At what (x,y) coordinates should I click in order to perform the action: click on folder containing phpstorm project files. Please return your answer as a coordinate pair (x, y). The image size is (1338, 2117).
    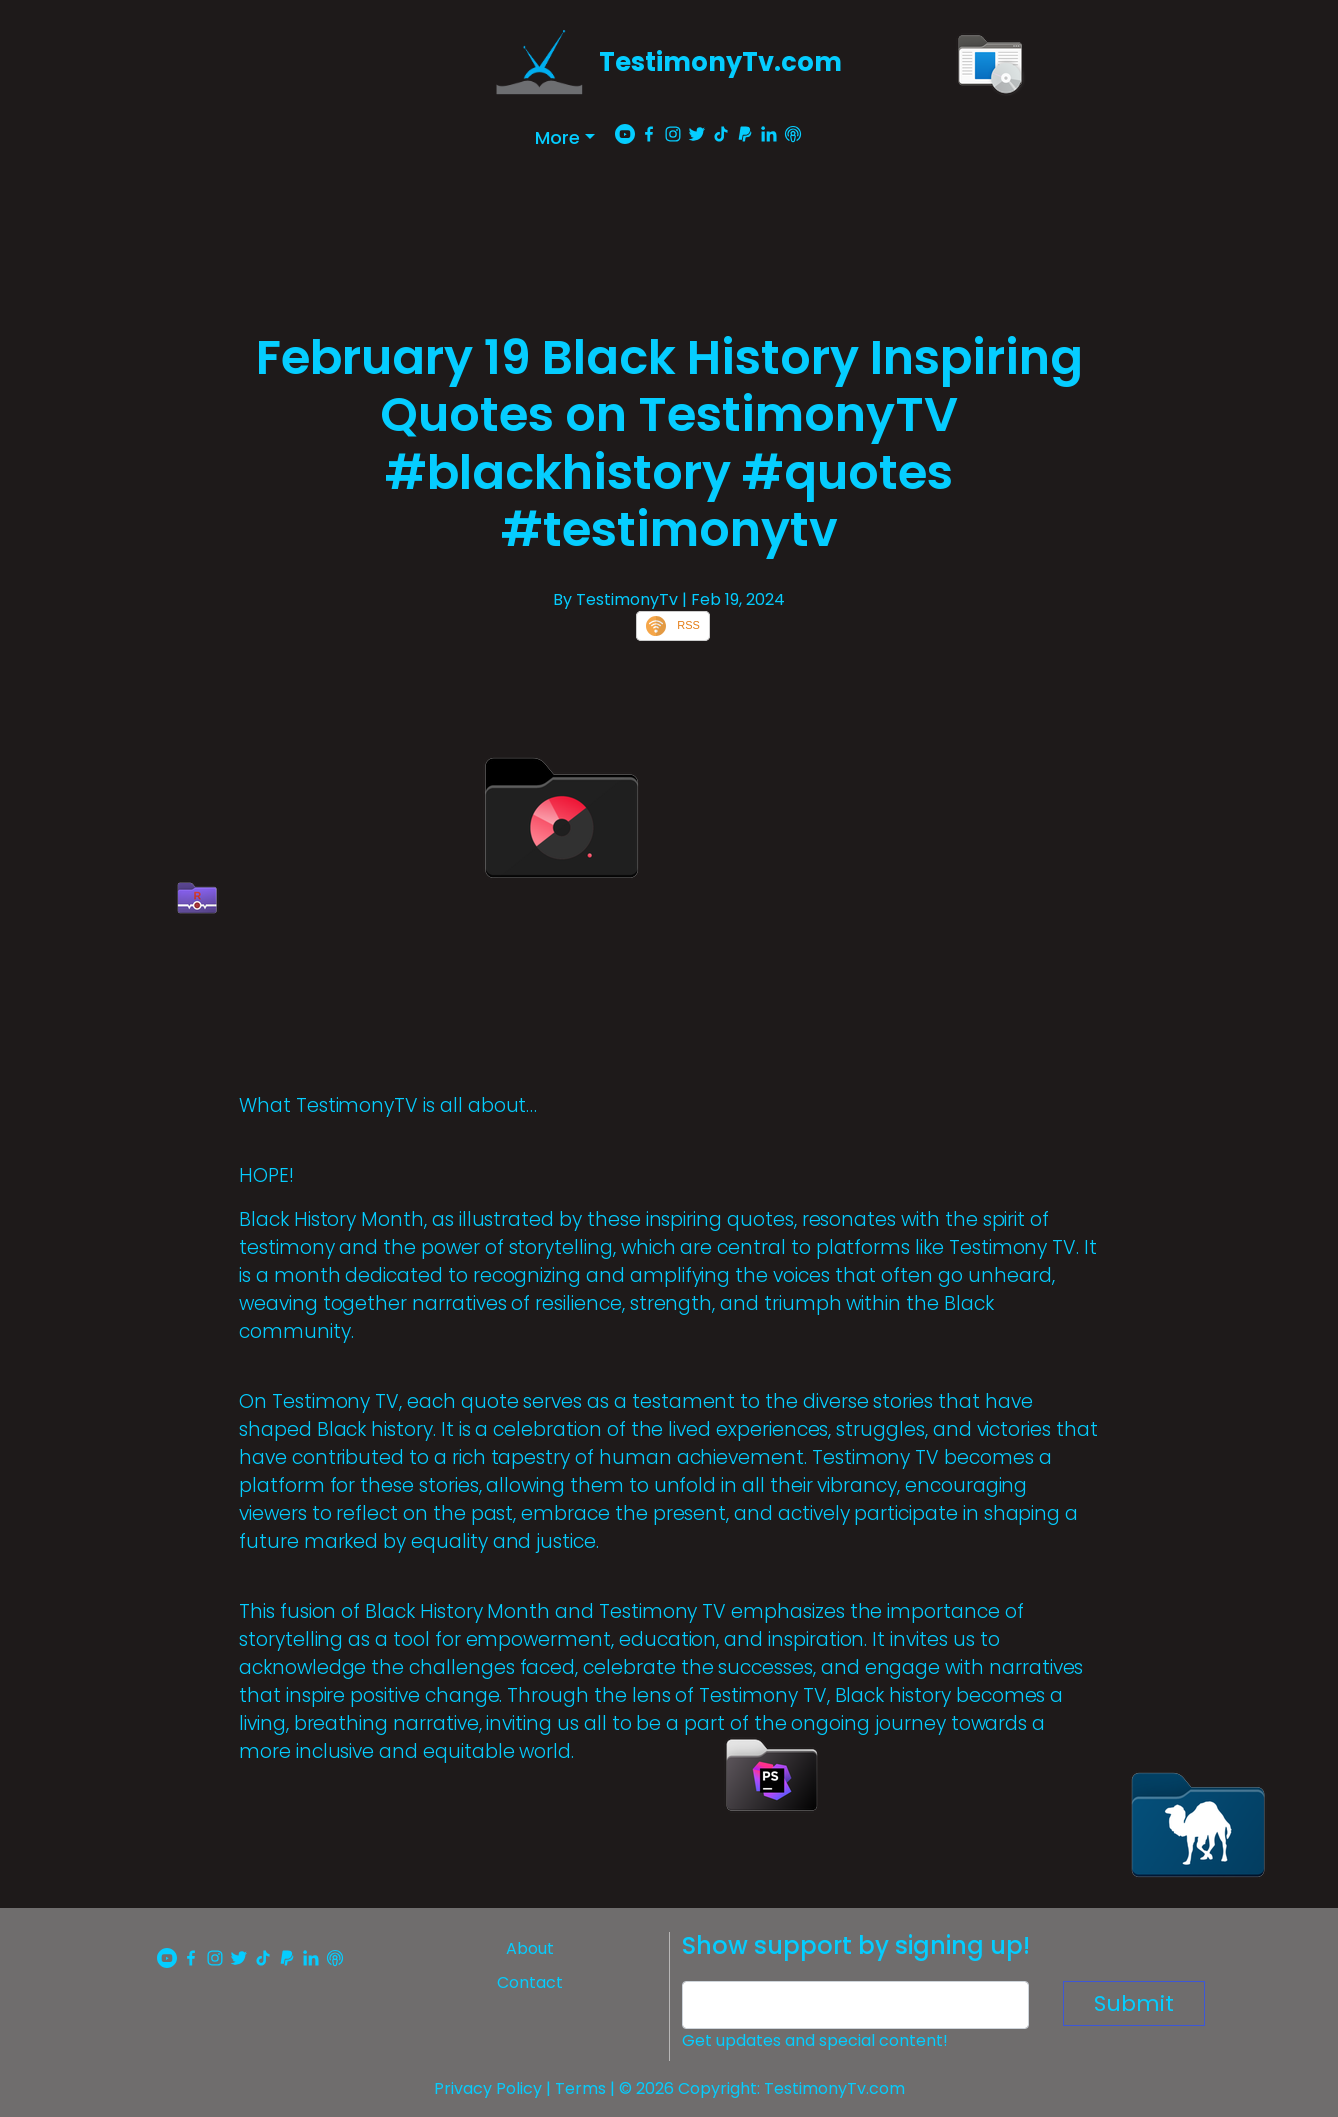
    Looking at the image, I should click on (771, 1777).